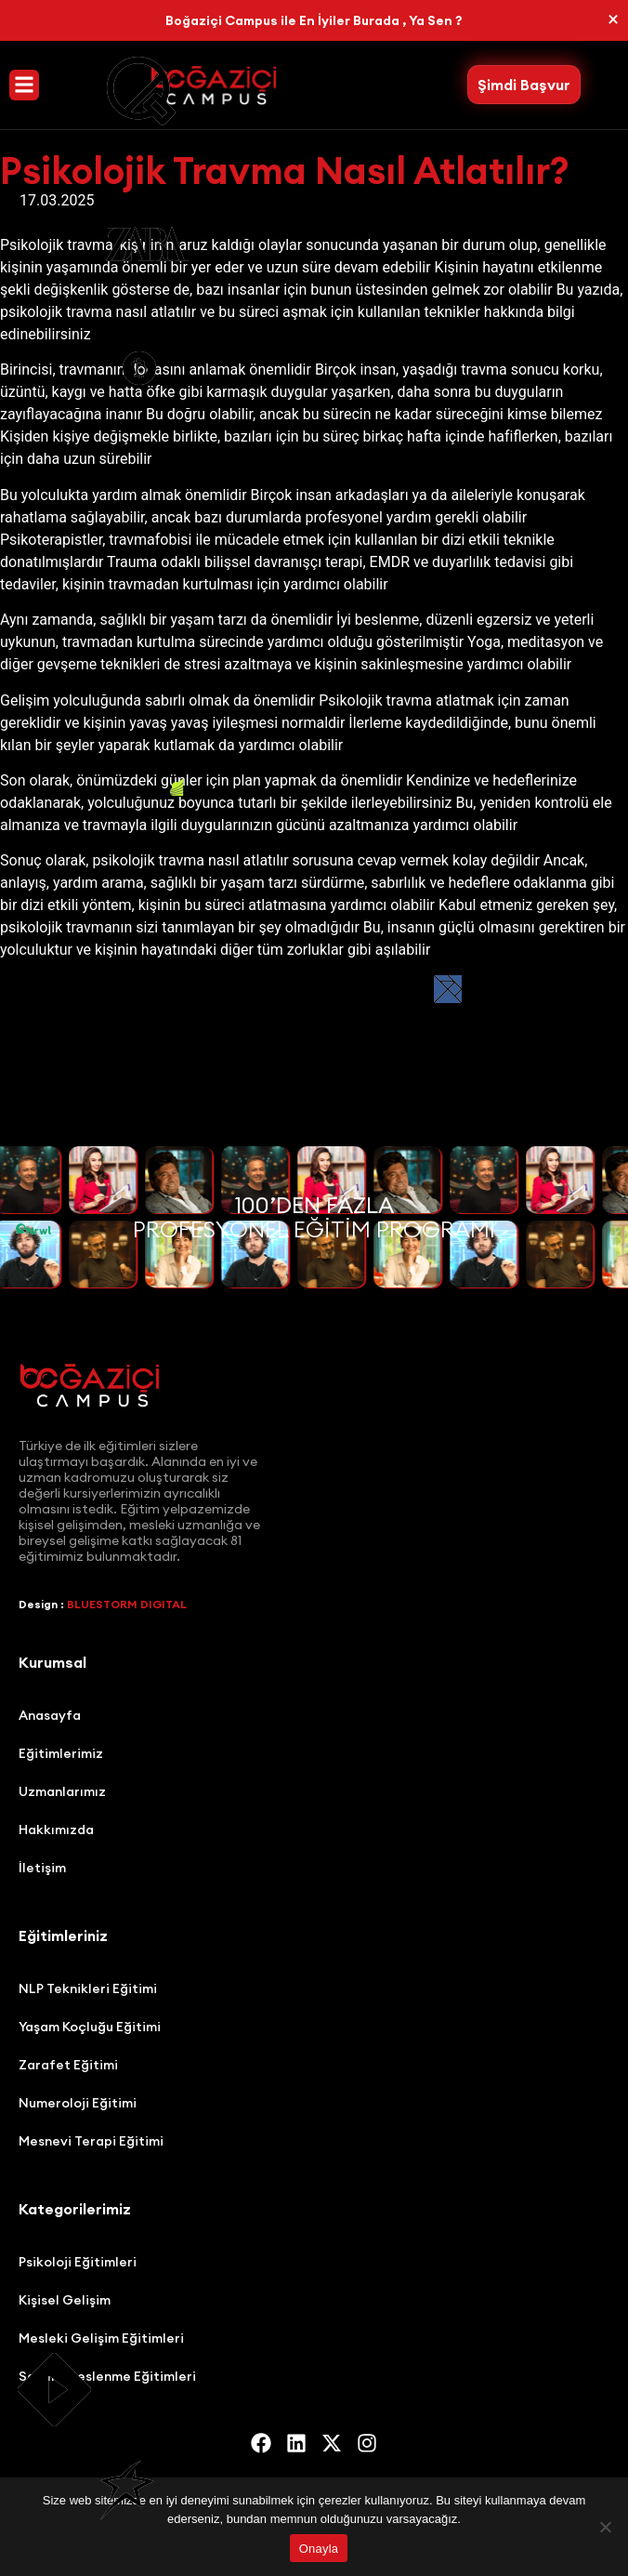 This screenshot has height=2576, width=628. Describe the element at coordinates (147, 244) in the screenshot. I see `visit the Zara website or app` at that location.